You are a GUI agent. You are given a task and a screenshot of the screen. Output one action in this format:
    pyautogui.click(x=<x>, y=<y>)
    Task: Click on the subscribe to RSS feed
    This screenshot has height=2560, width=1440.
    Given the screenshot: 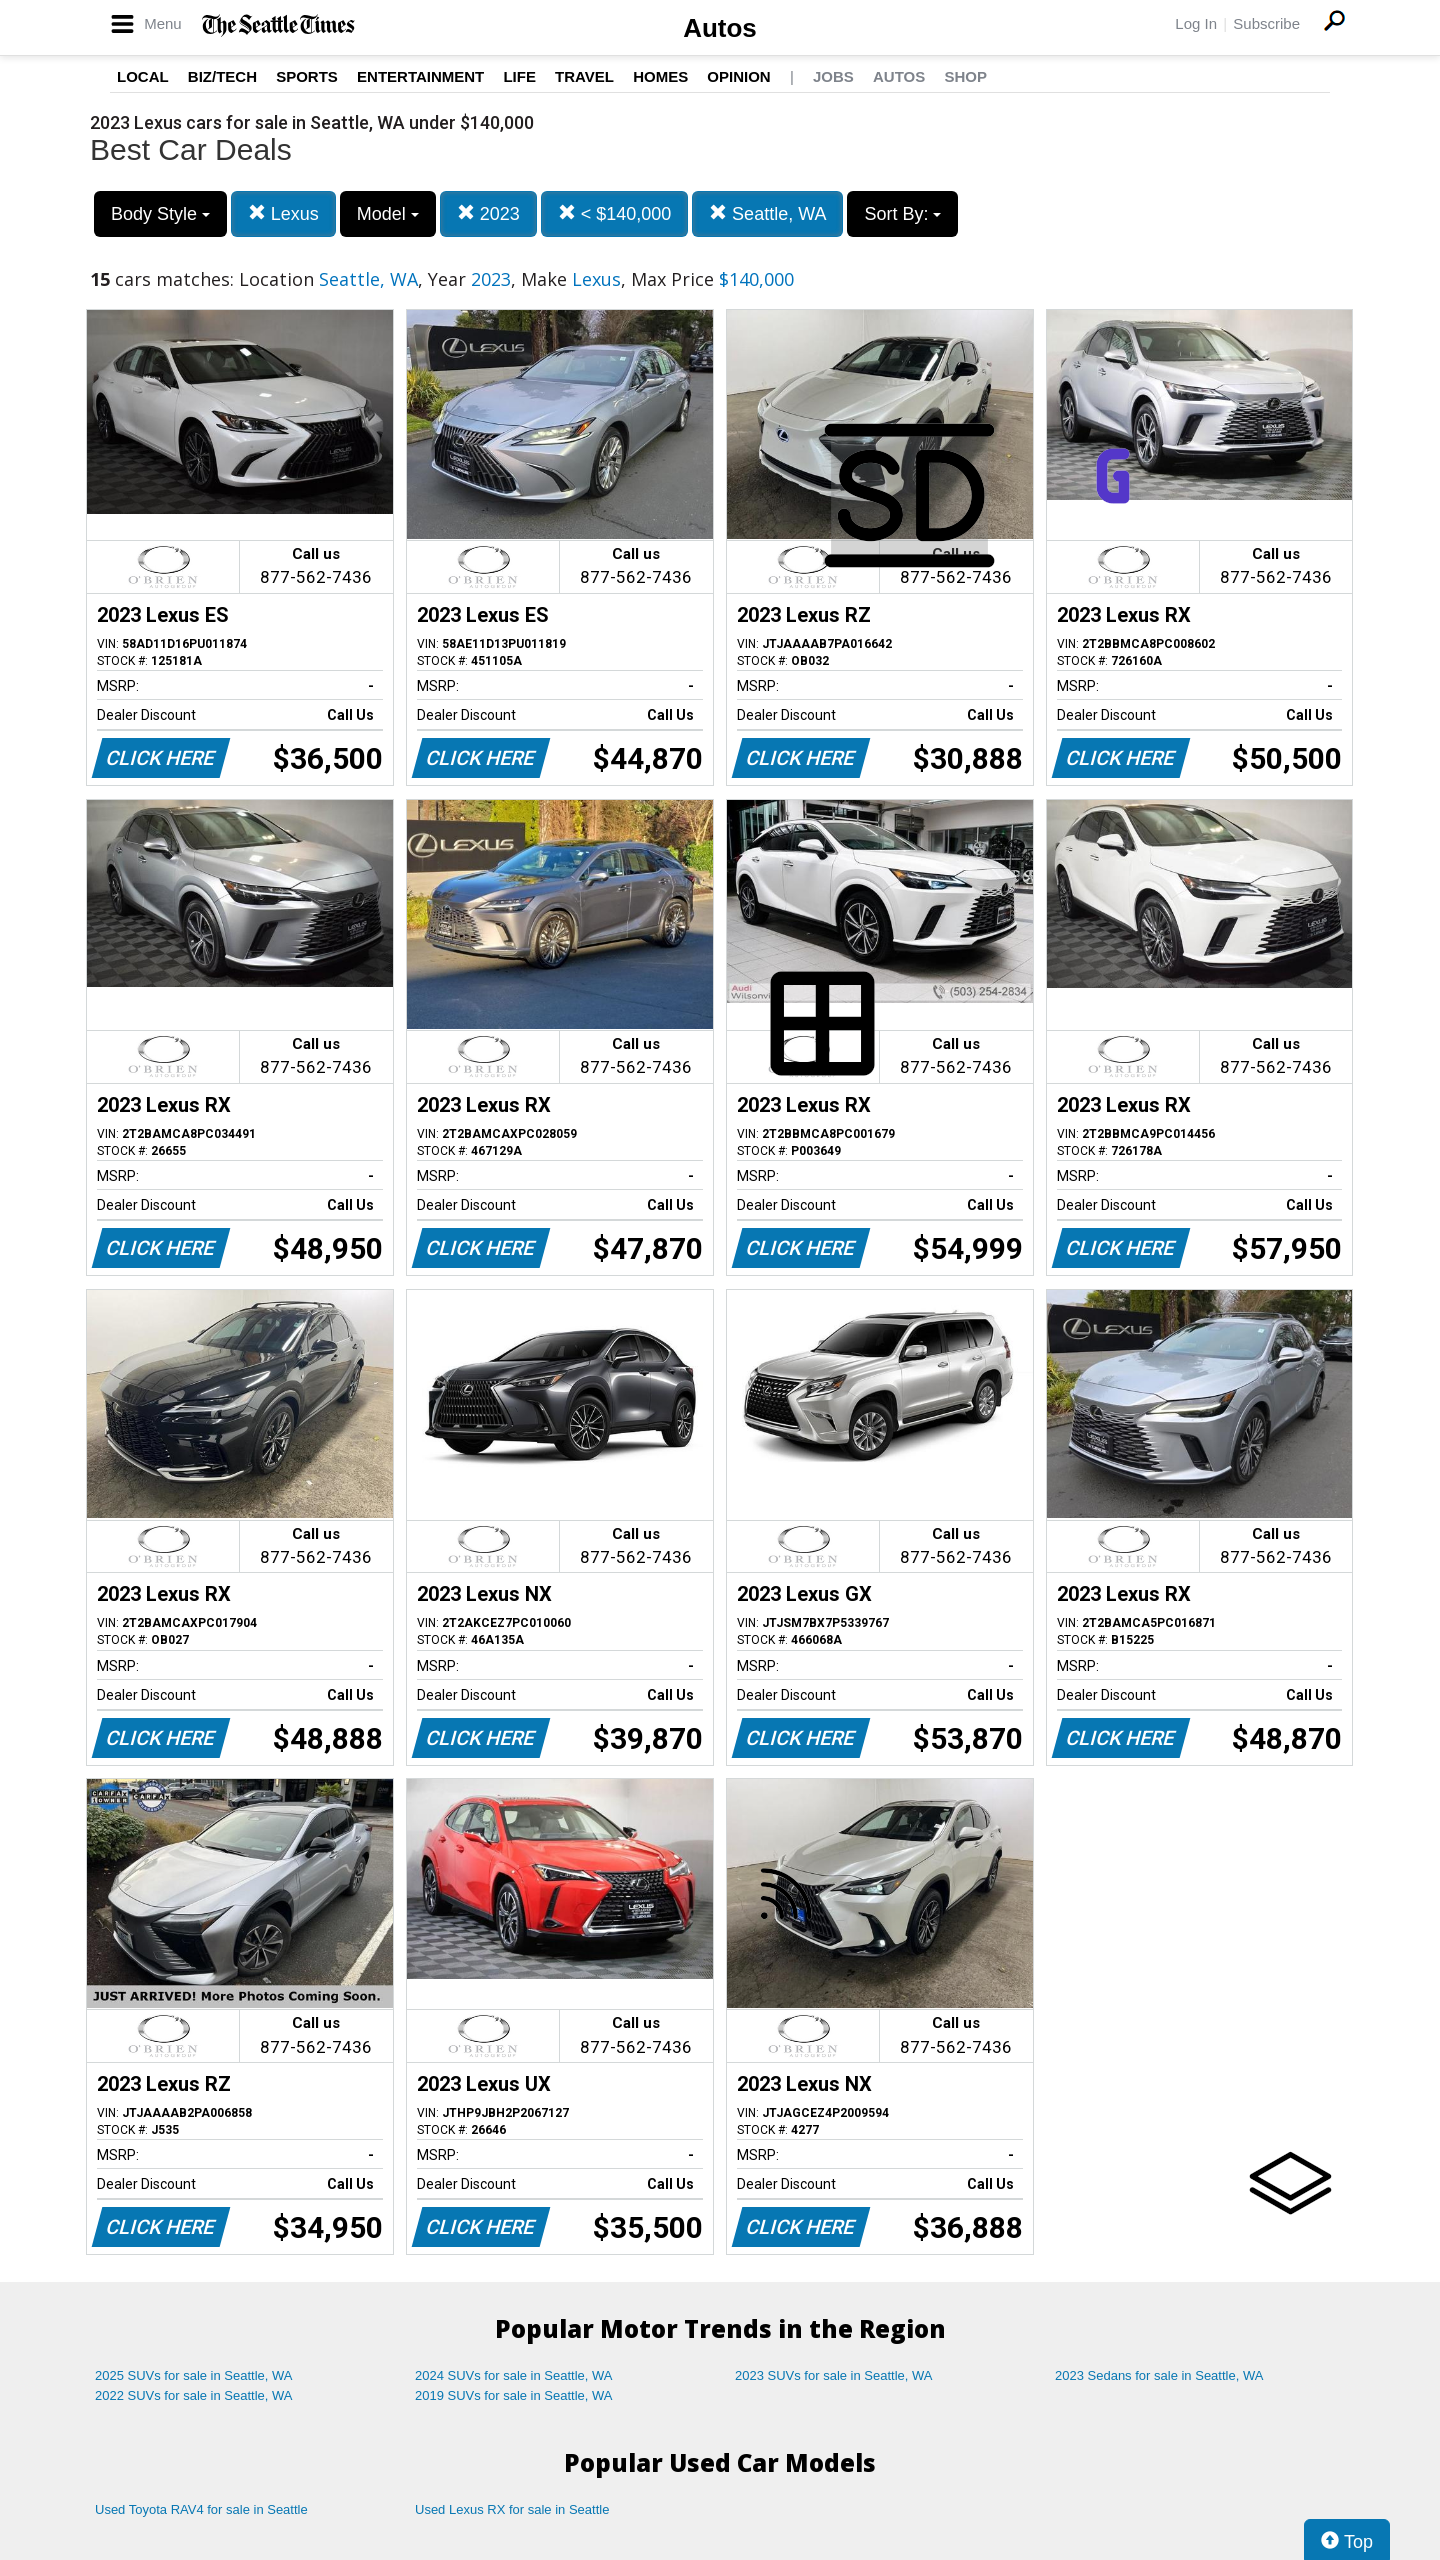 What is the action you would take?
    pyautogui.click(x=784, y=1896)
    